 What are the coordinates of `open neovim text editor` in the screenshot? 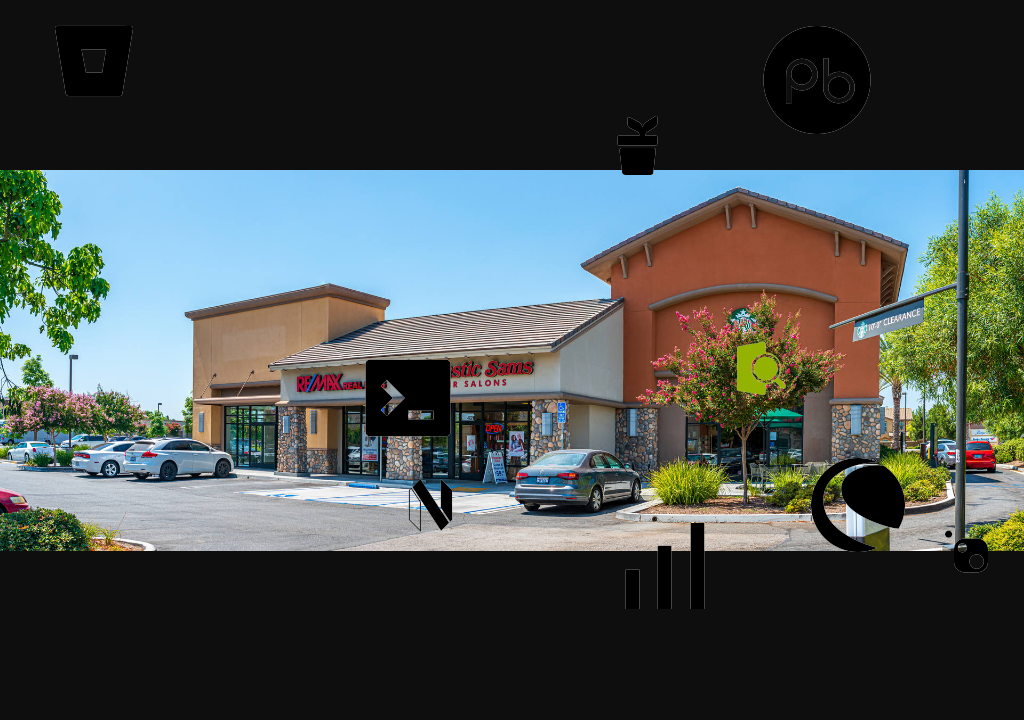 It's located at (430, 505).